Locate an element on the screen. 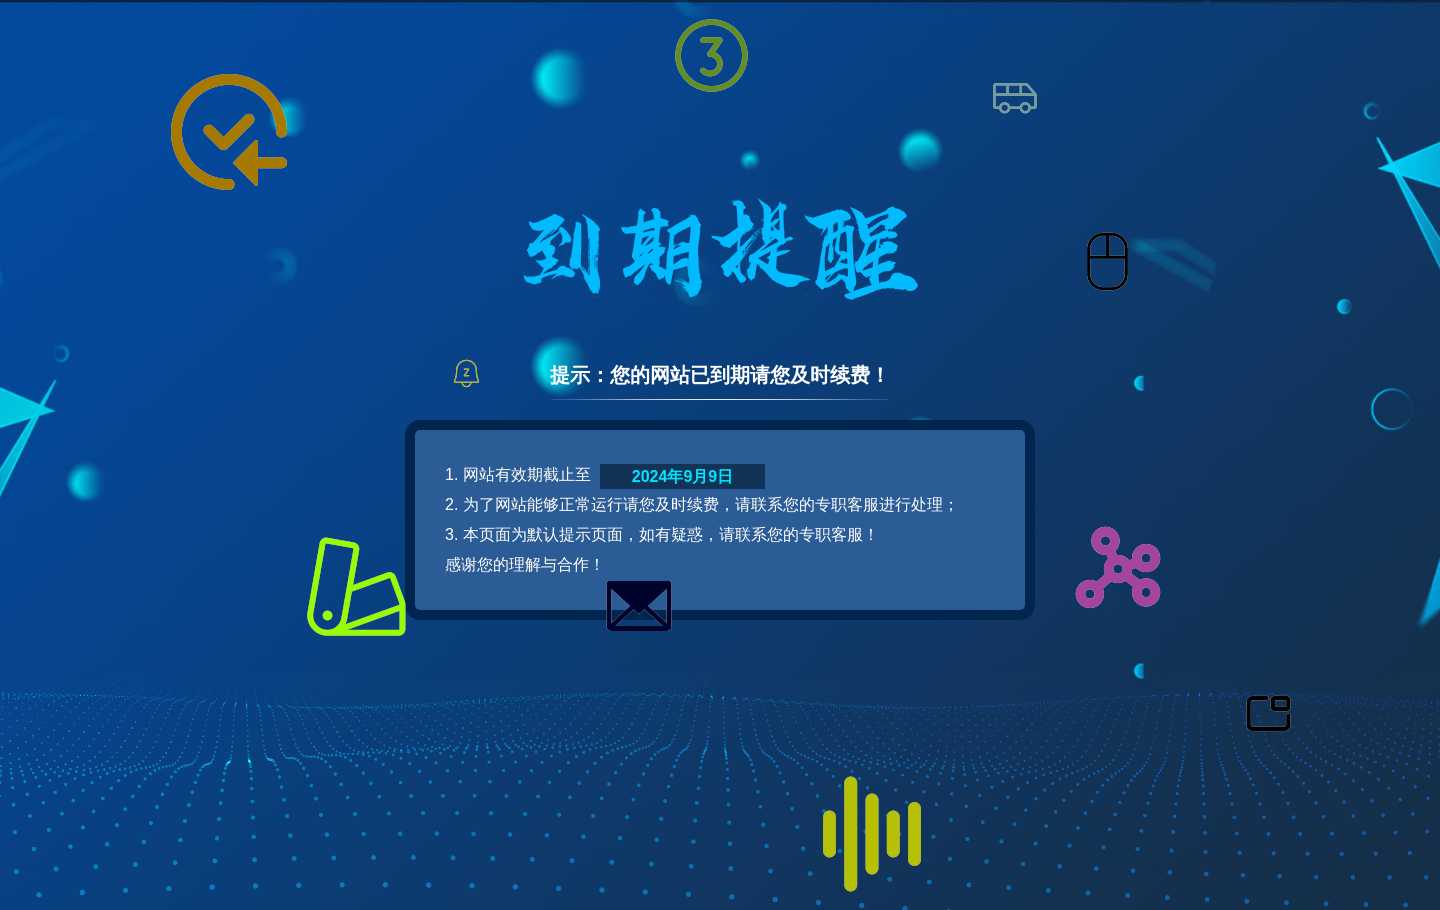 This screenshot has width=1440, height=910. open color palette or swatches is located at coordinates (352, 590).